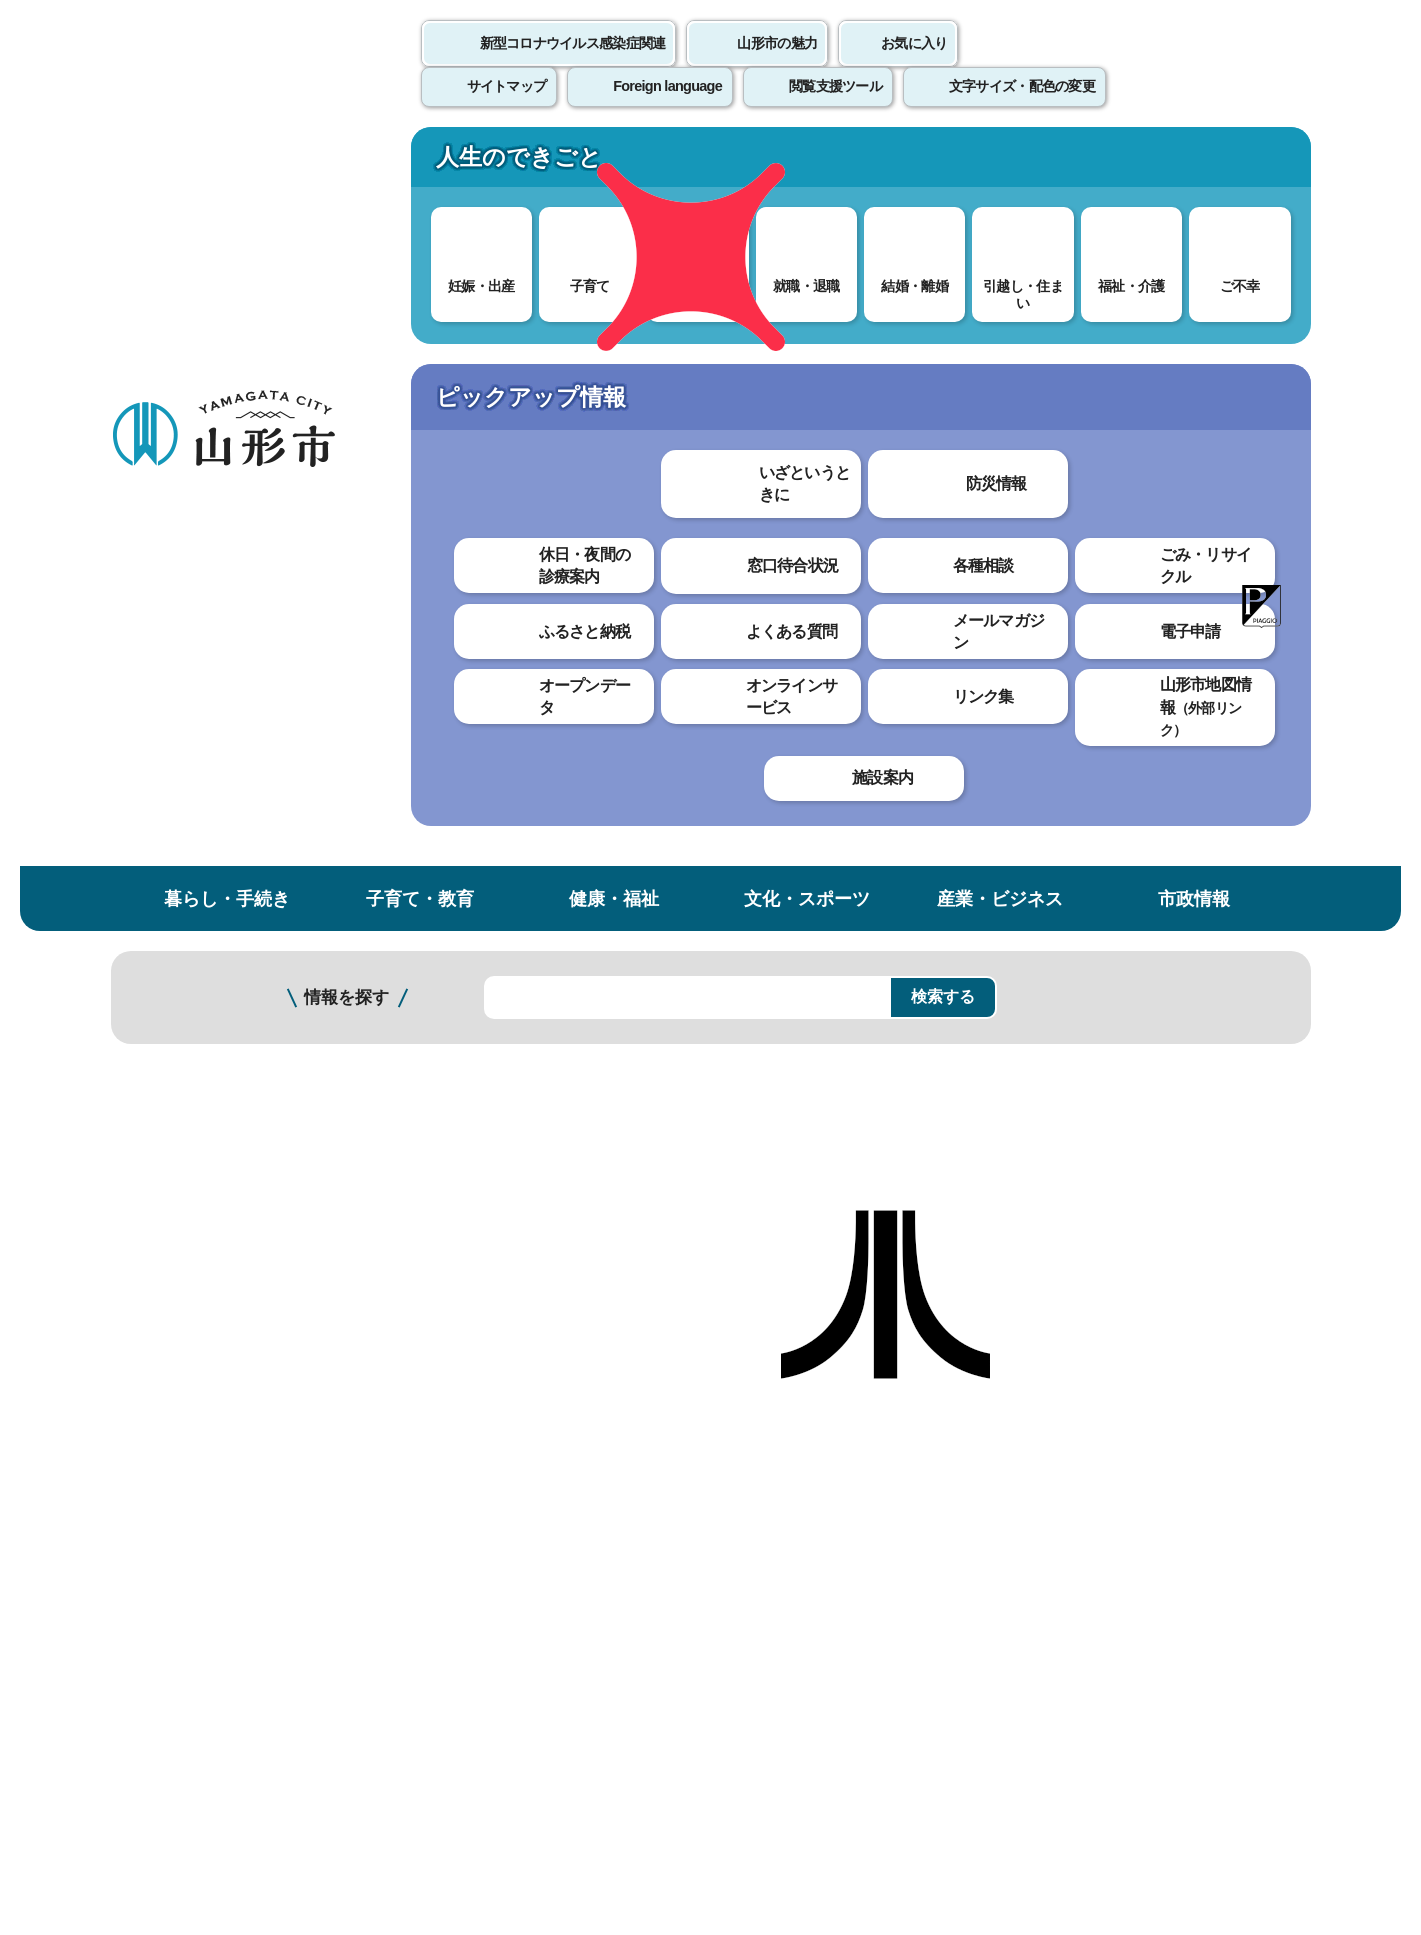 This screenshot has width=1421, height=1935. What do you see at coordinates (885, 1294) in the screenshot?
I see `Atari brand logo` at bounding box center [885, 1294].